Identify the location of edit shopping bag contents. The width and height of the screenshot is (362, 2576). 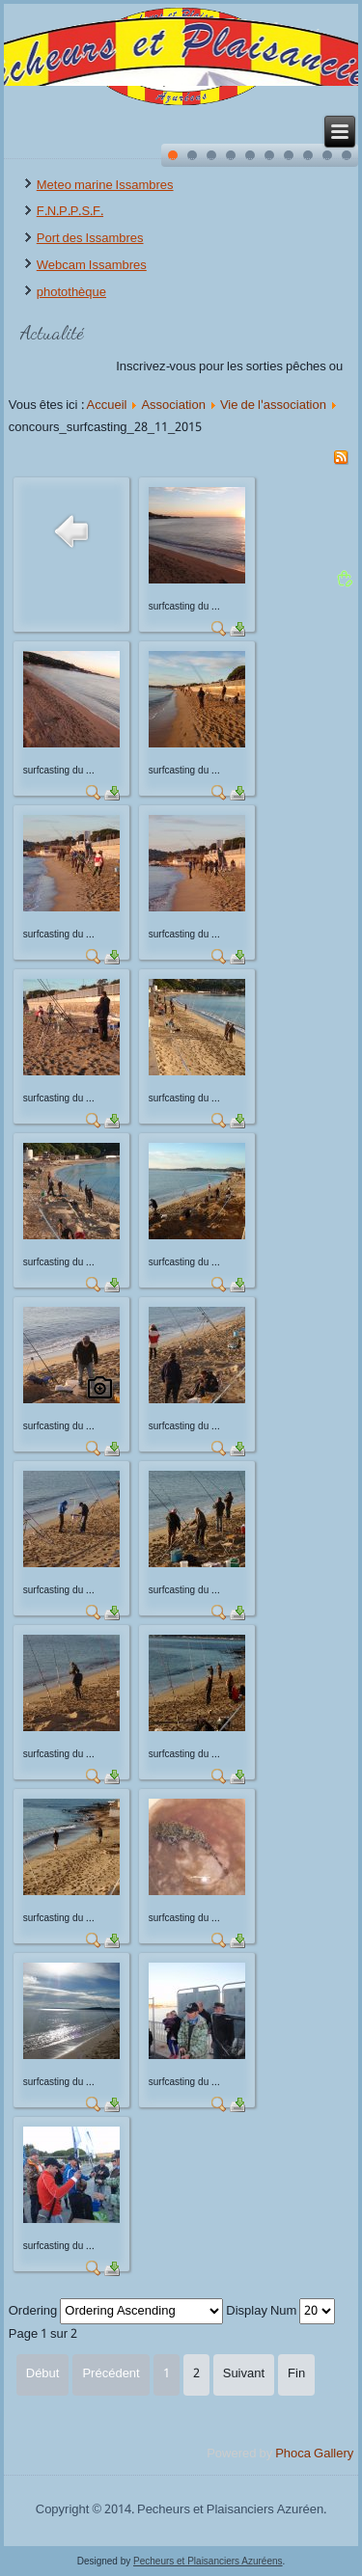
(344, 578).